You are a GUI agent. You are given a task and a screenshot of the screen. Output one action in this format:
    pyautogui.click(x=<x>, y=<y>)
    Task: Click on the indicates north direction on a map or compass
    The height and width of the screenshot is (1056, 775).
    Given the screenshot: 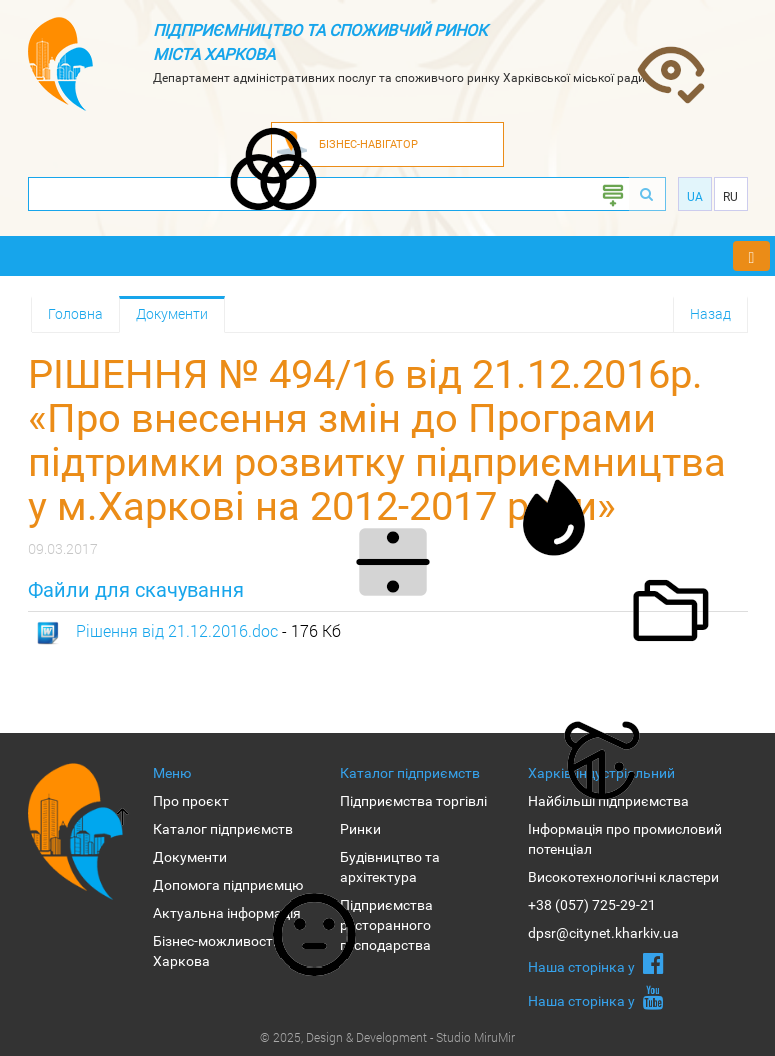 What is the action you would take?
    pyautogui.click(x=122, y=816)
    